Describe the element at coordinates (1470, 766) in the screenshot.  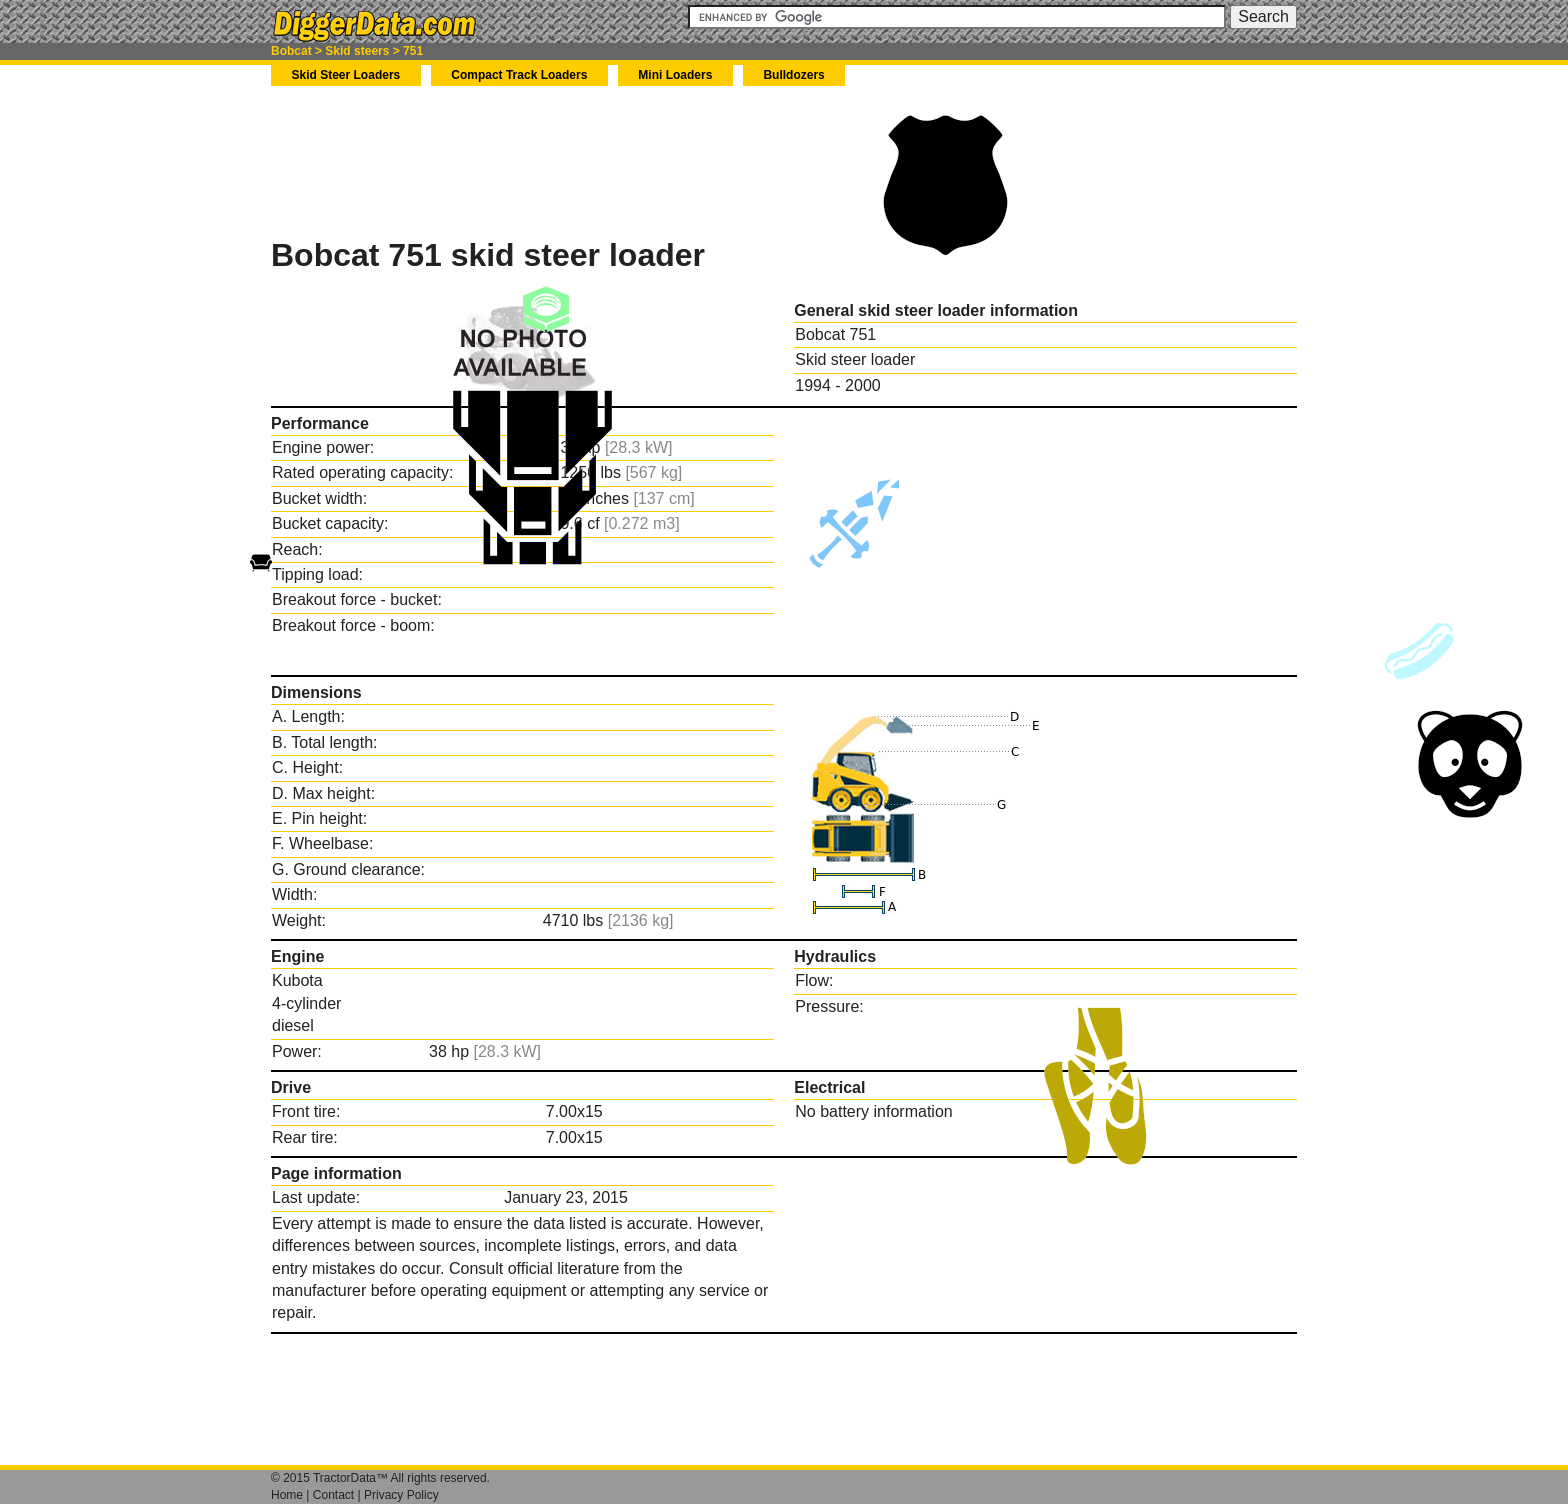
I see `panda character or avatar selection` at that location.